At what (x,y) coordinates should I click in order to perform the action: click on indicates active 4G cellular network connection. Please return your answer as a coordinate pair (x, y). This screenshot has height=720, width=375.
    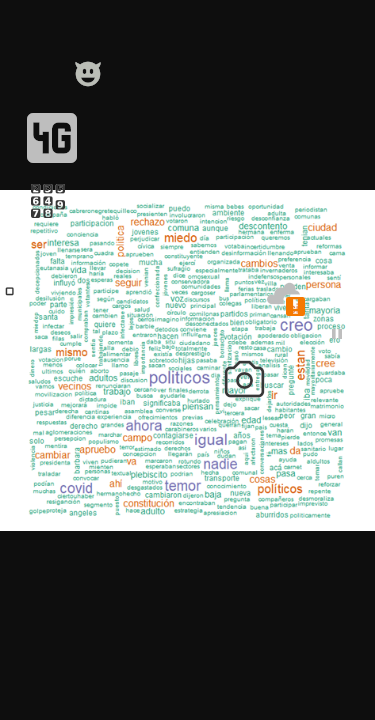
    Looking at the image, I should click on (52, 138).